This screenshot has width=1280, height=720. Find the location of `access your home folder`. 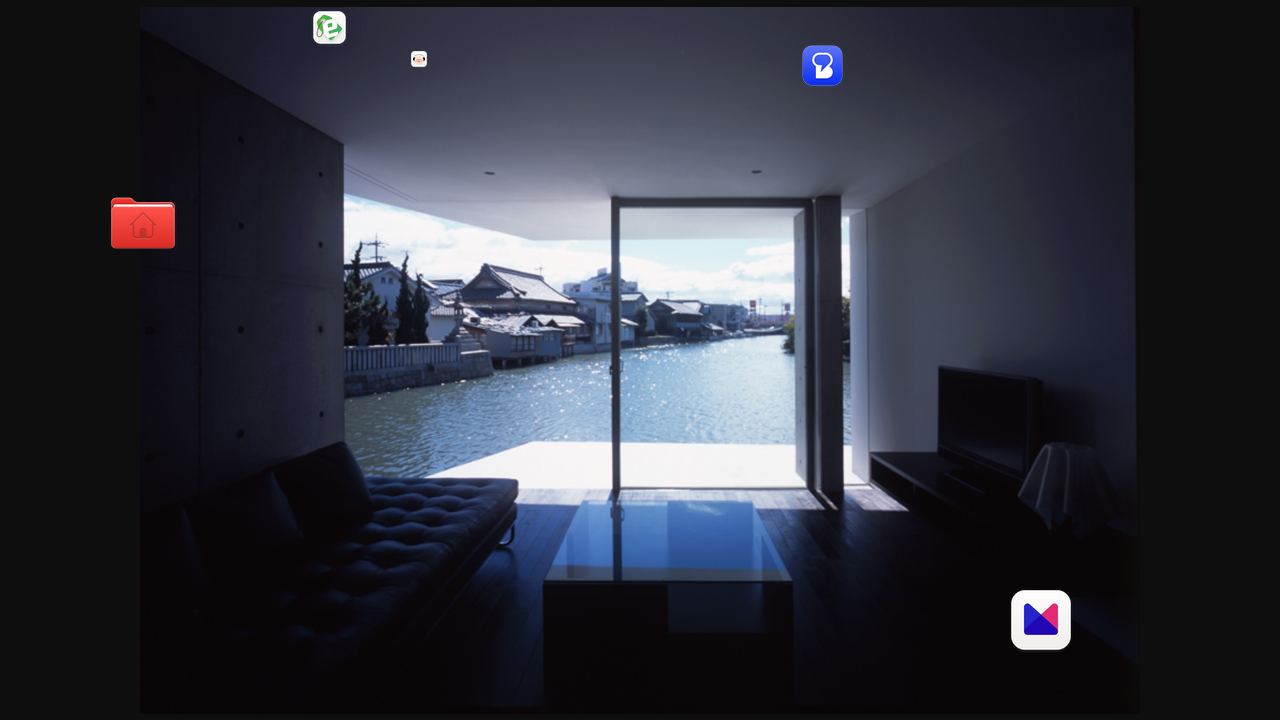

access your home folder is located at coordinates (143, 223).